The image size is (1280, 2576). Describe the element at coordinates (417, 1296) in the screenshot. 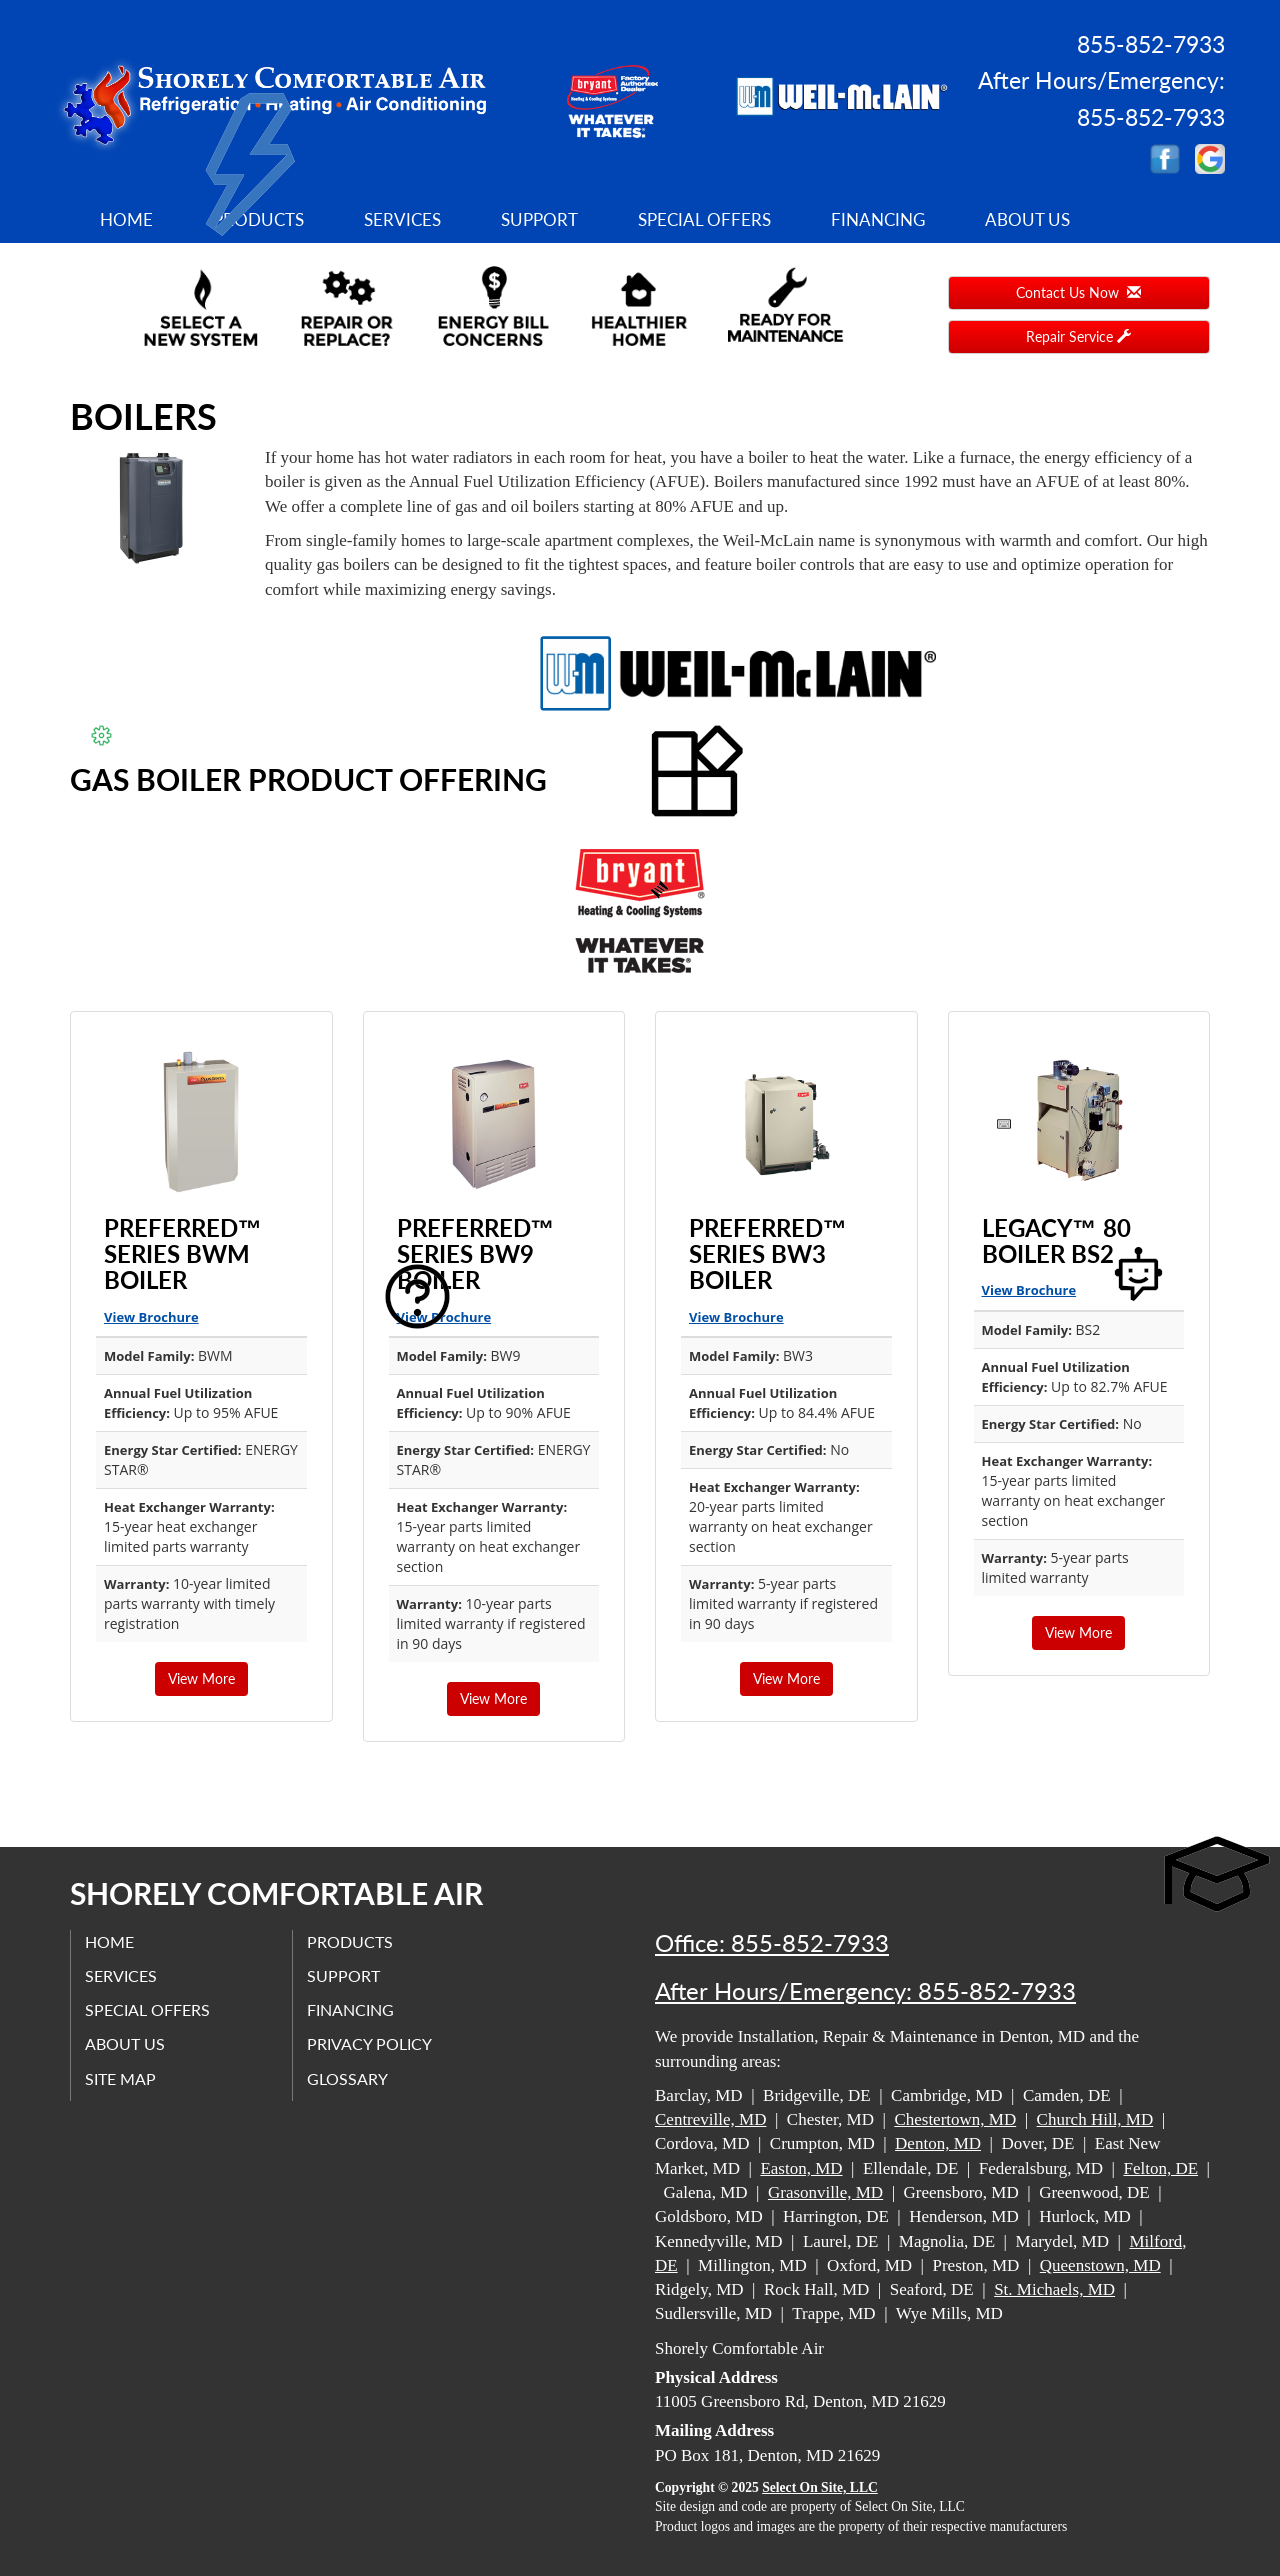

I see `access help or support` at that location.